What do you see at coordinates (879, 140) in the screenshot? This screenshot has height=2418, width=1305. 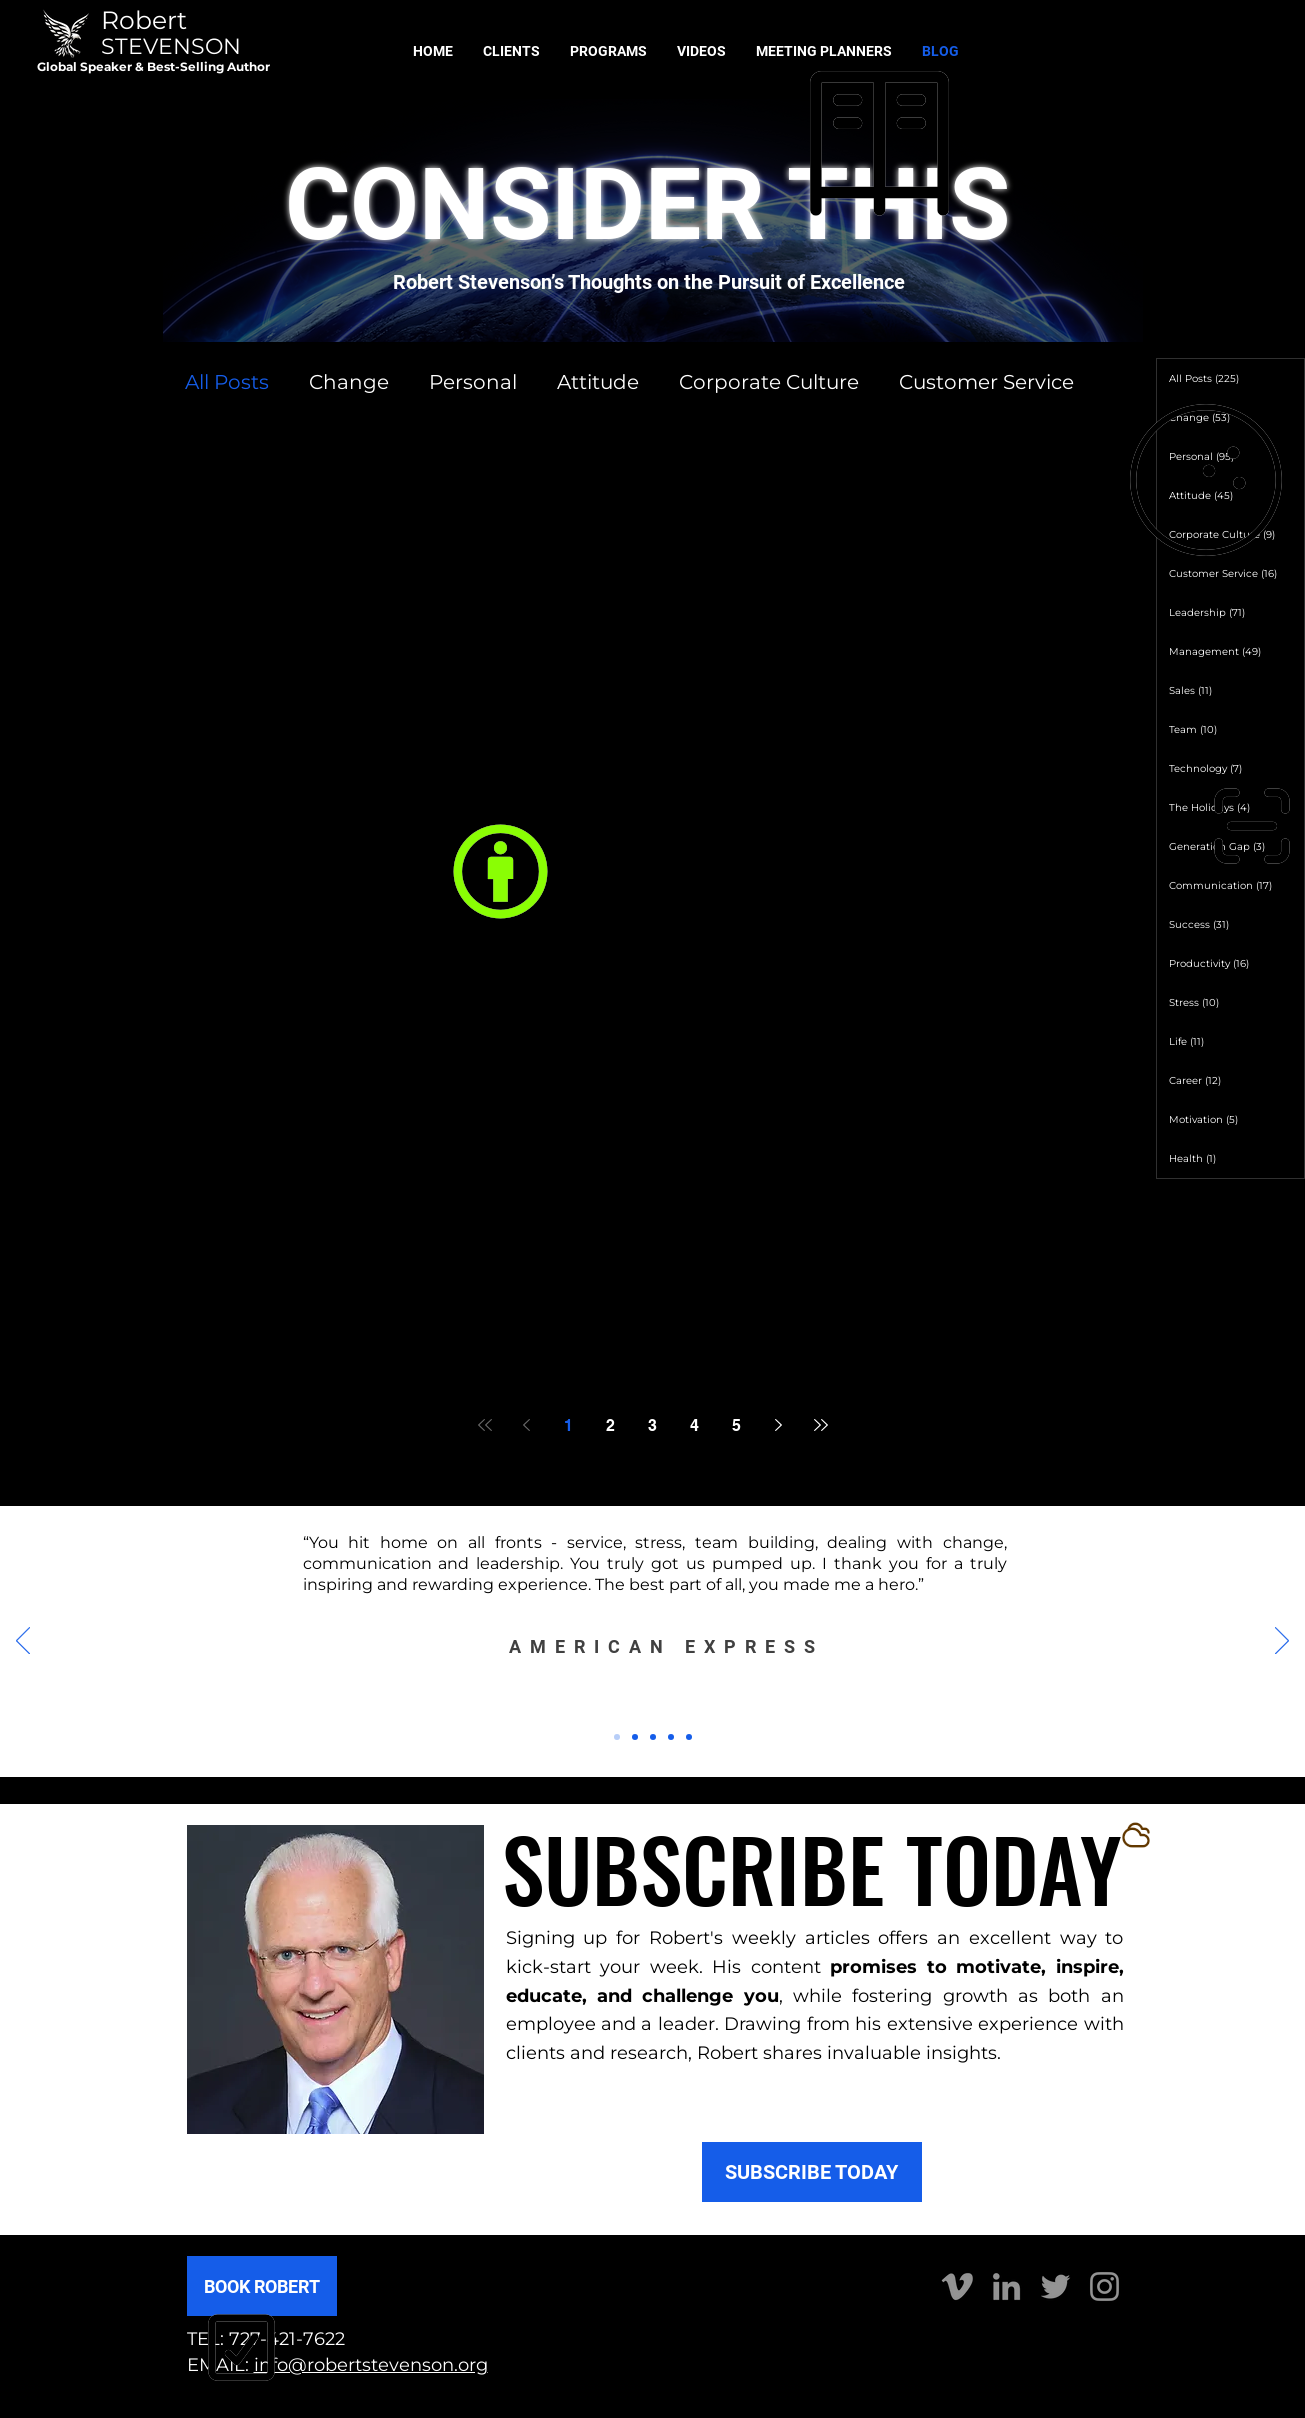 I see `access storage lockers` at bounding box center [879, 140].